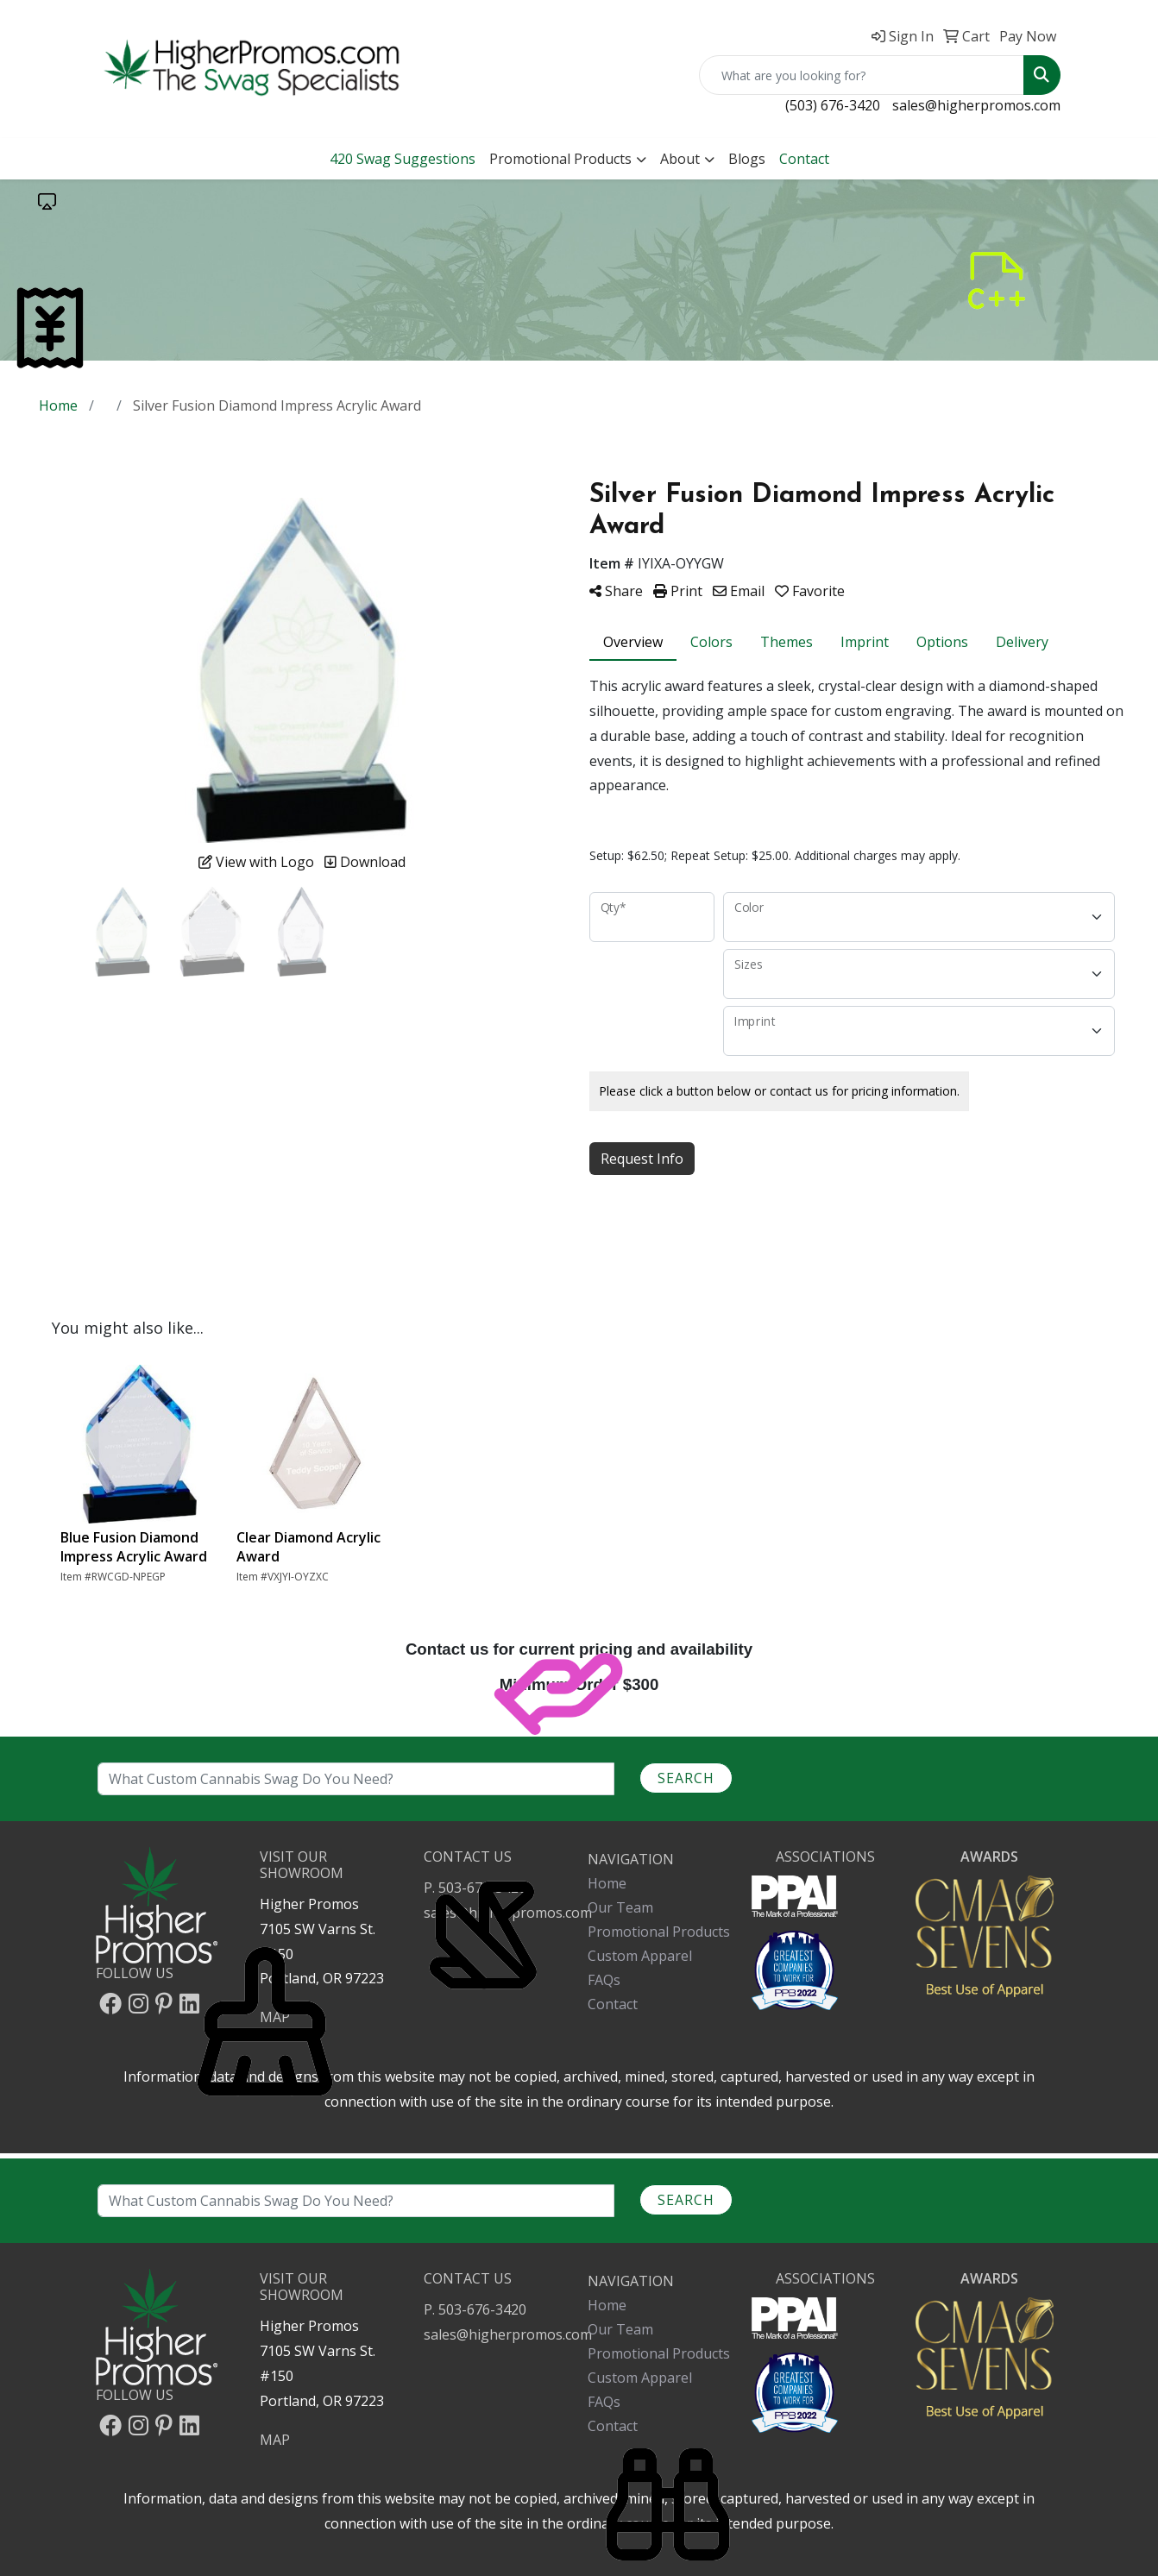 The image size is (1158, 2576). I want to click on view receipt or transaction in Japanese yen, so click(50, 328).